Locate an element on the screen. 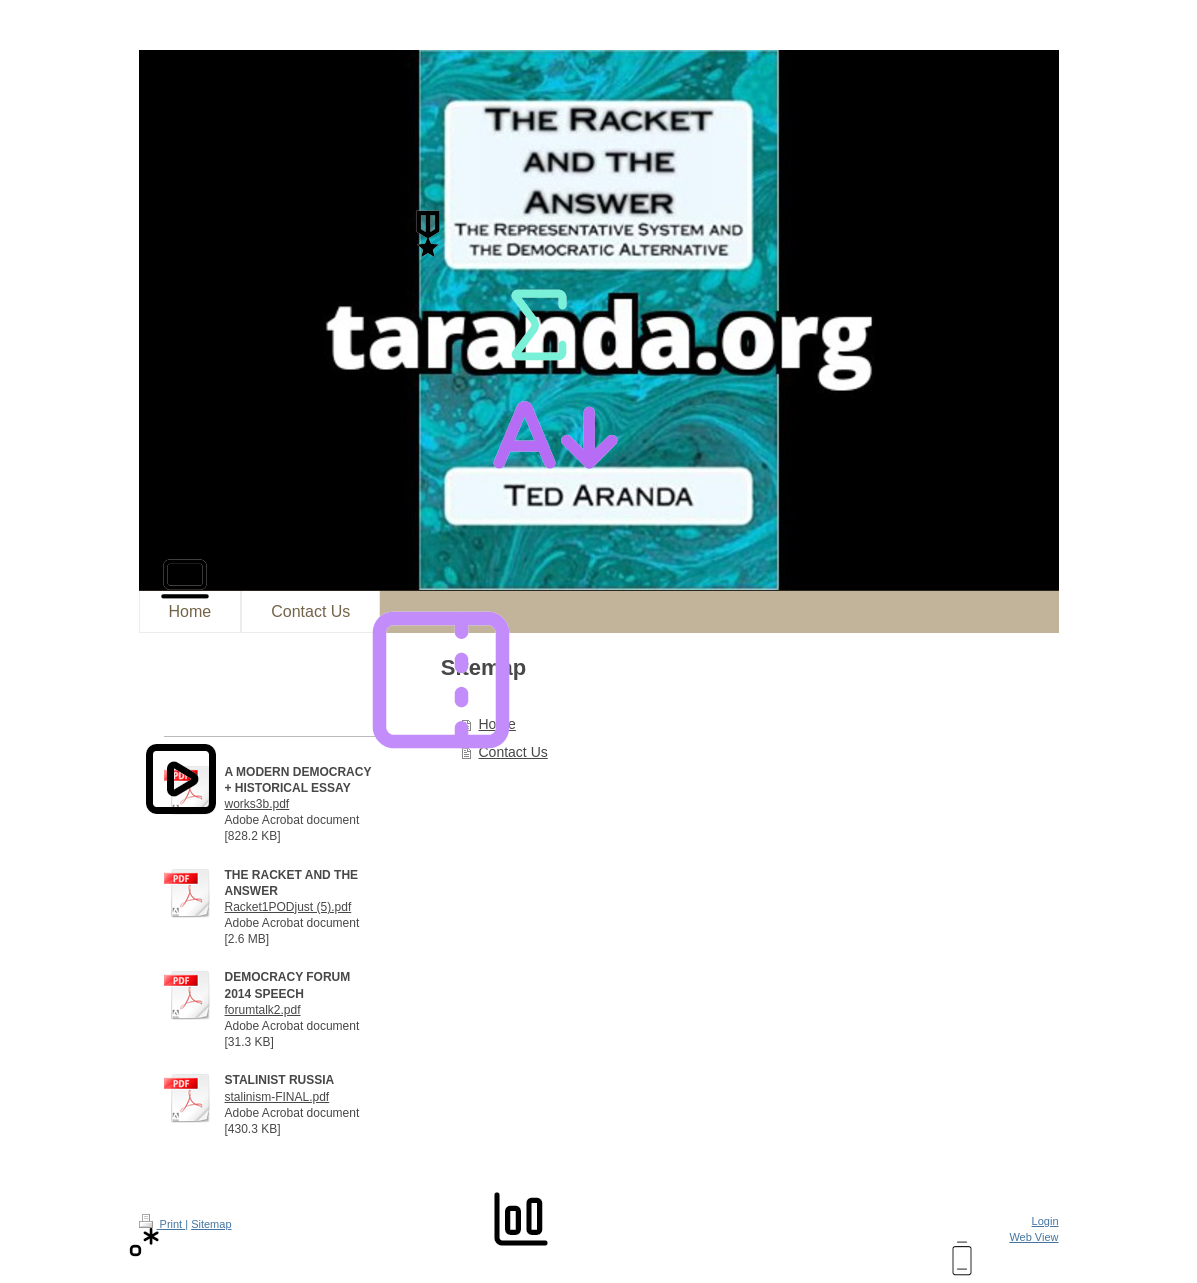 Image resolution: width=1197 pixels, height=1283 pixels. view analytics or statistics dashboard is located at coordinates (521, 1219).